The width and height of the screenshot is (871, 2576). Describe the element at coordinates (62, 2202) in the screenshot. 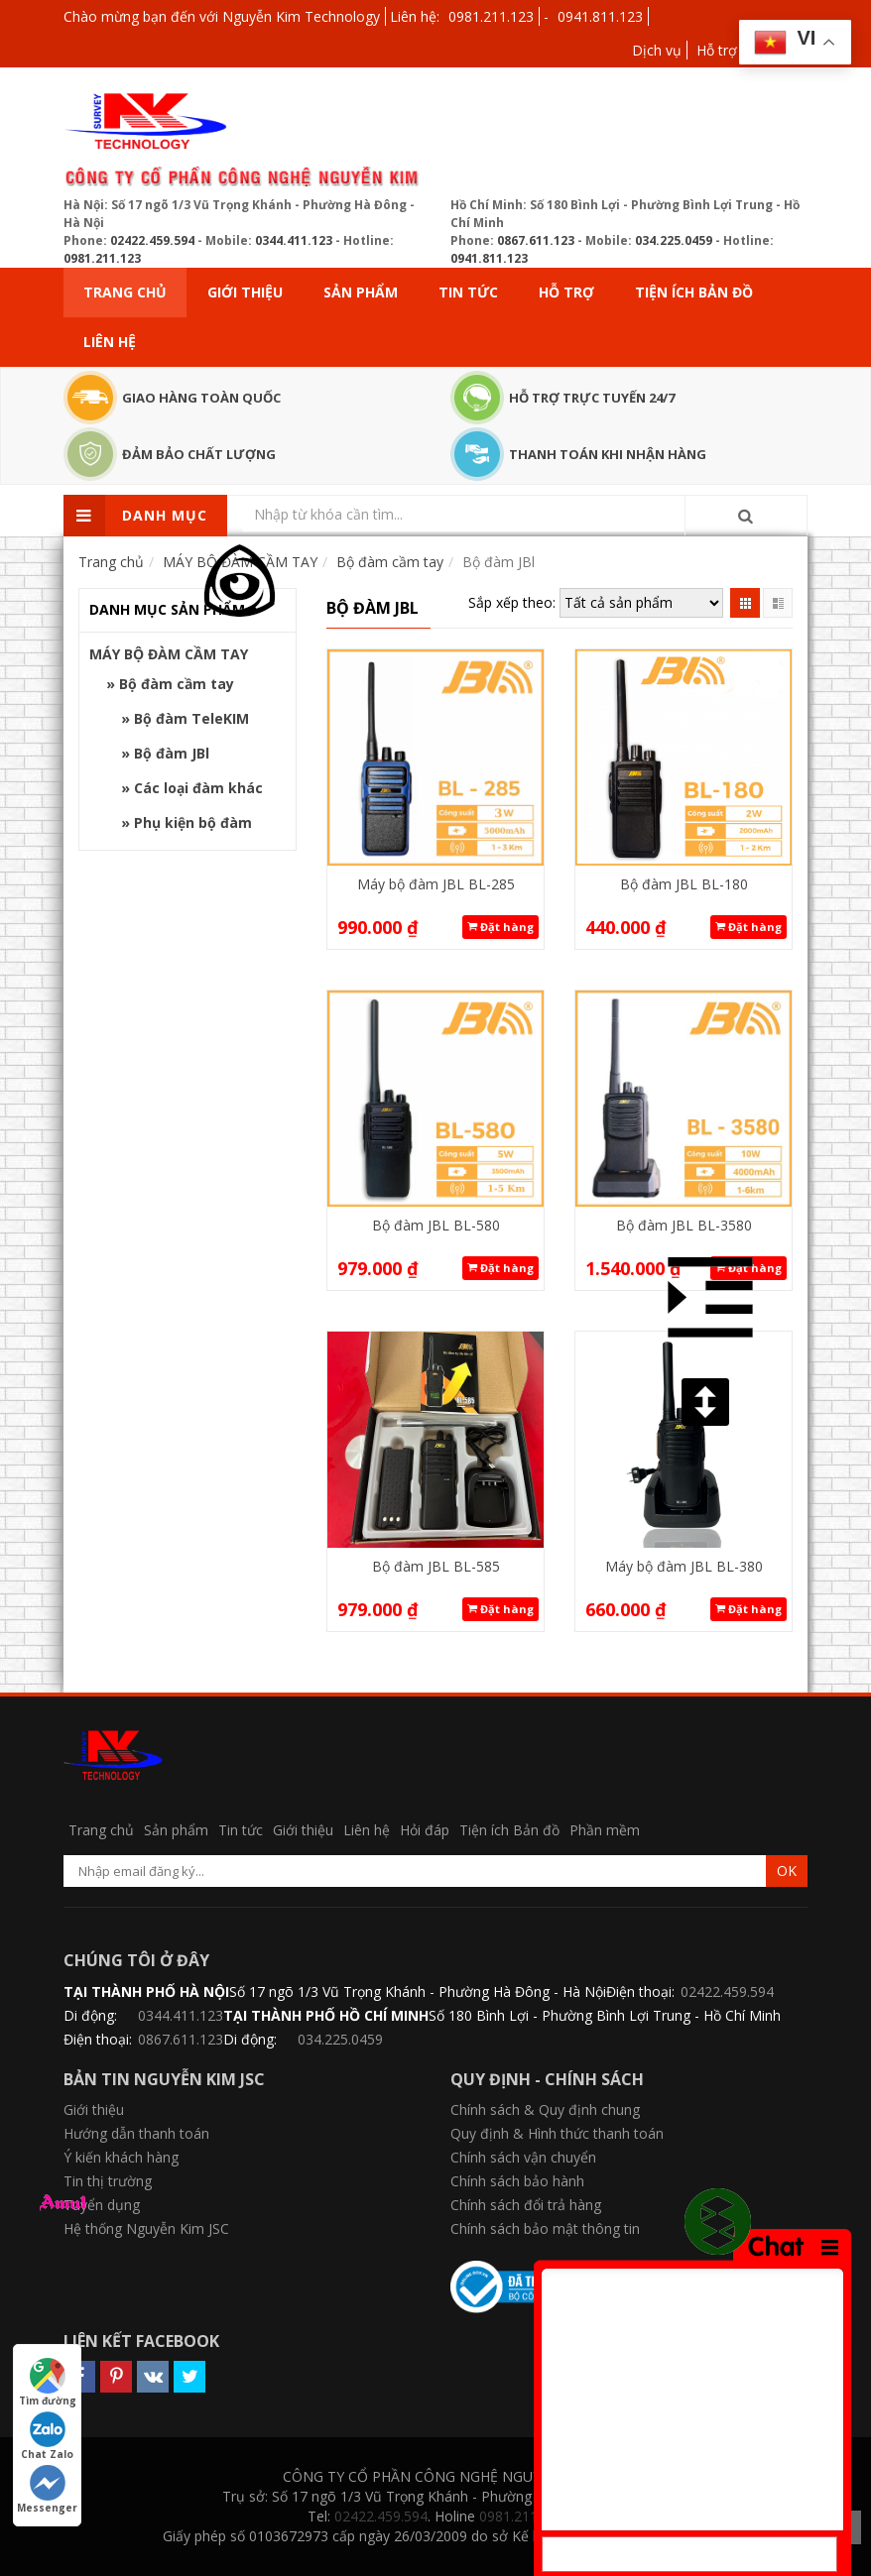

I see `Amul brand logo` at that location.